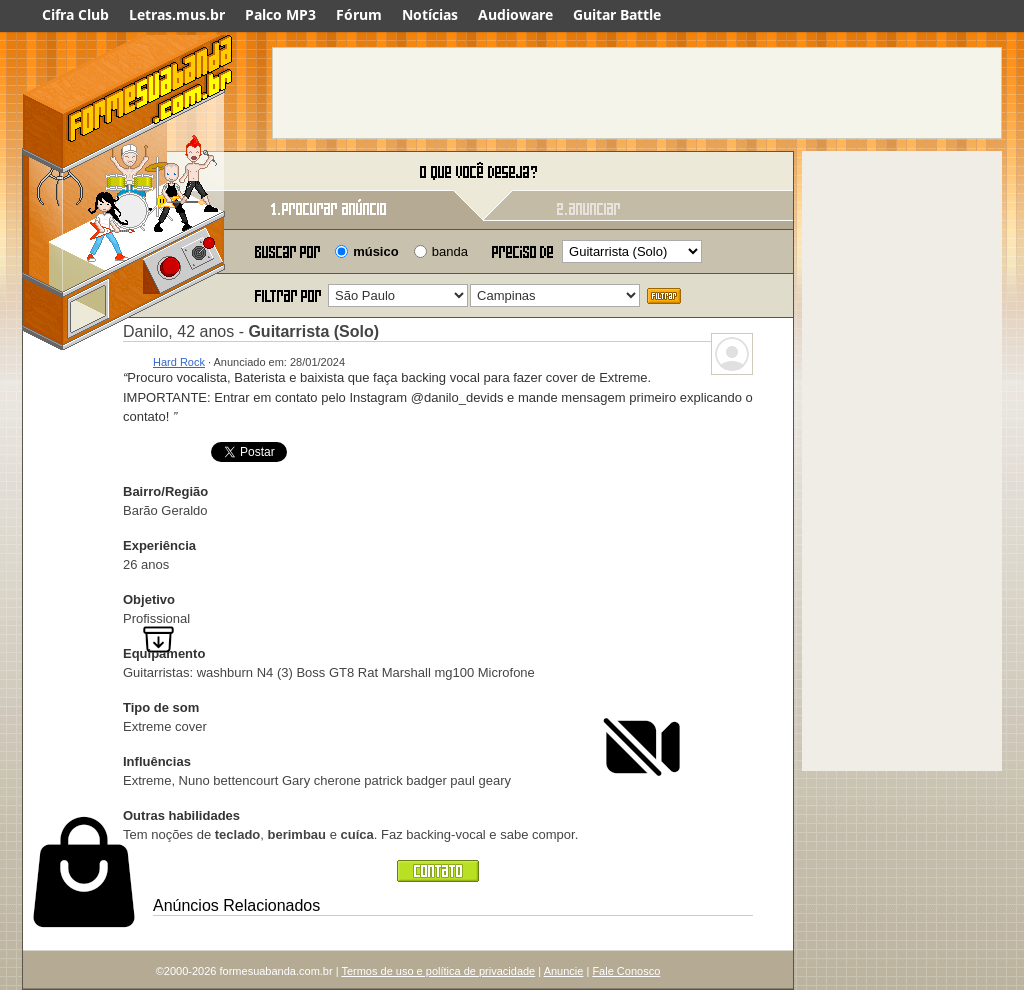 The image size is (1024, 990). What do you see at coordinates (158, 639) in the screenshot?
I see `archive or move item to storage` at bounding box center [158, 639].